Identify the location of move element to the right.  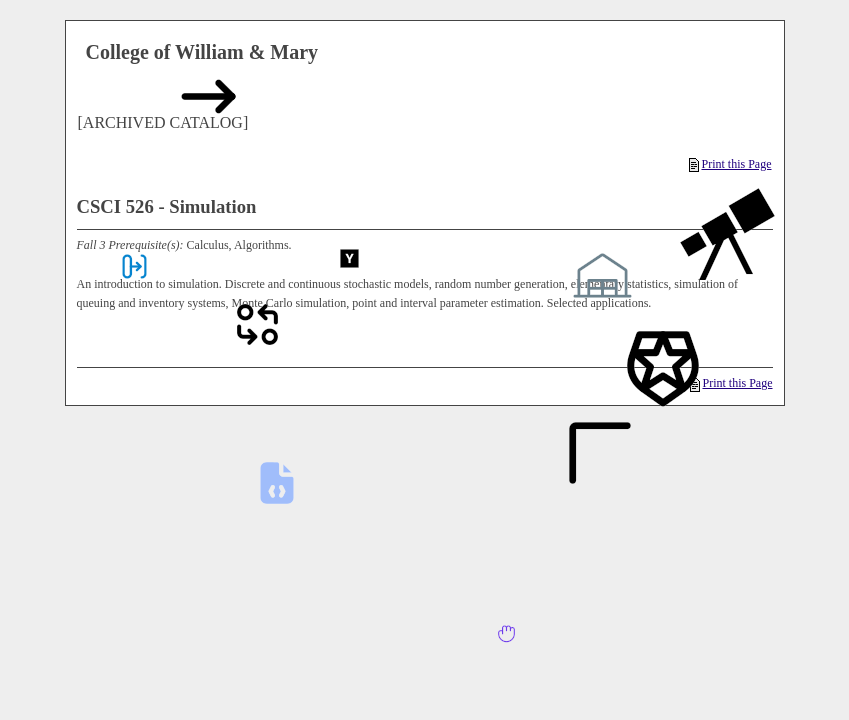
(134, 266).